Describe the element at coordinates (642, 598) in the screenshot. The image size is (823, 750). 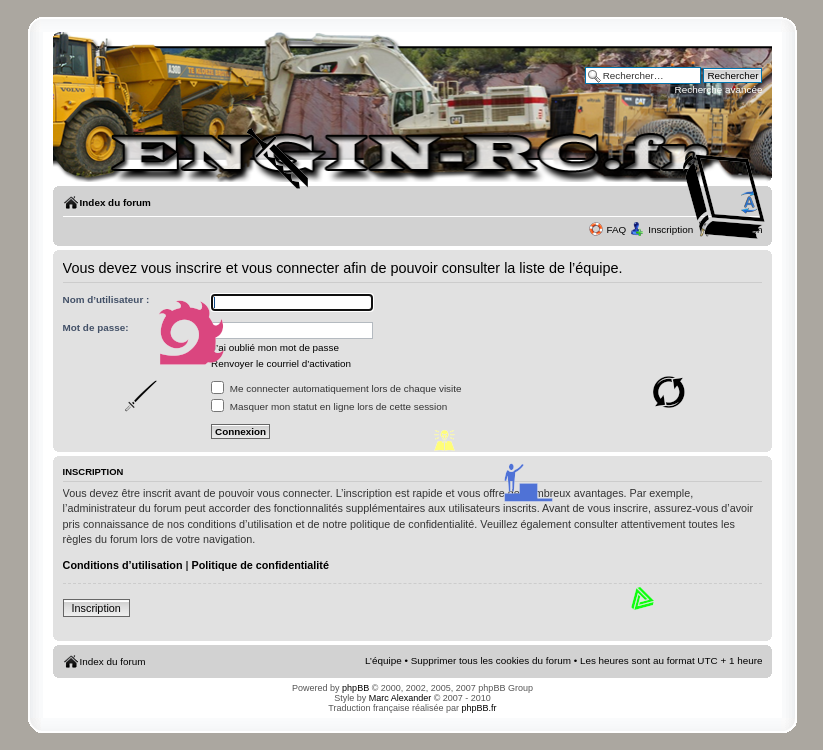
I see `indicates an impossible object or paradox concept` at that location.